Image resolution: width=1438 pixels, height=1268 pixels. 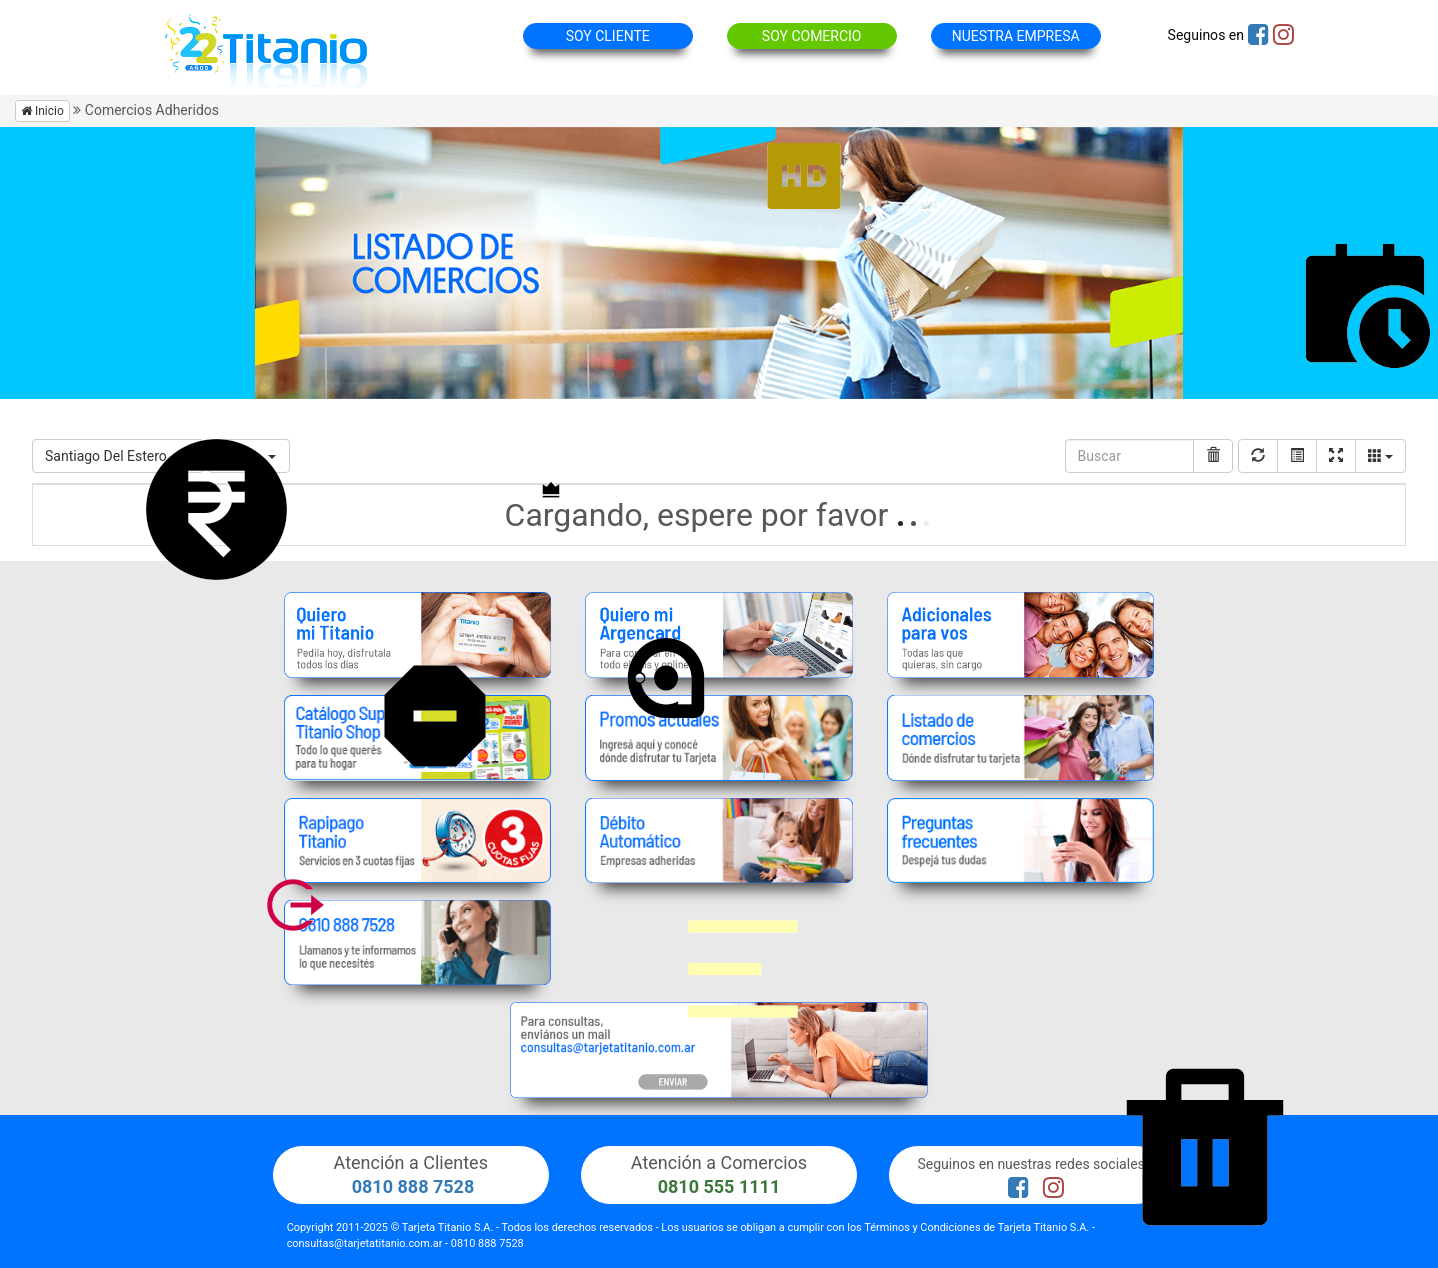 What do you see at coordinates (293, 905) in the screenshot?
I see `log out of your account` at bounding box center [293, 905].